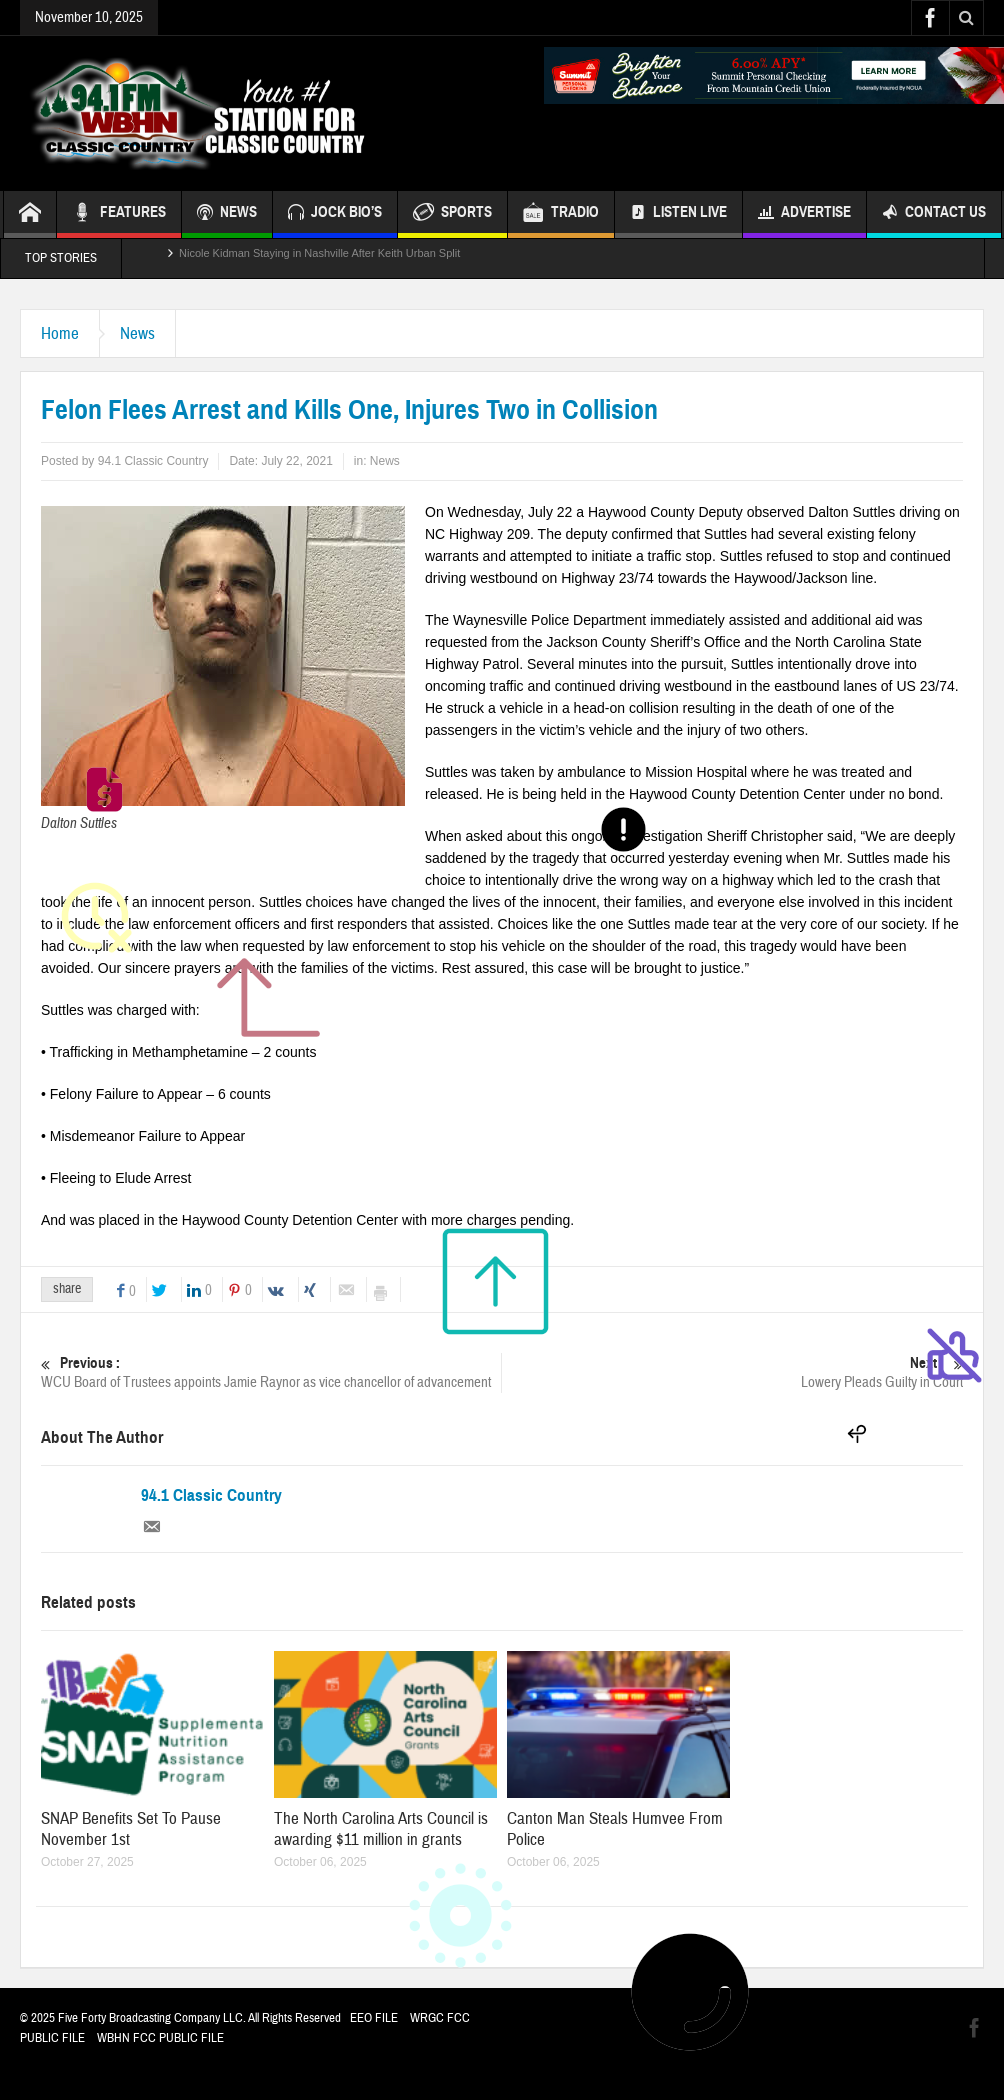 This screenshot has height=2100, width=1004. Describe the element at coordinates (460, 1915) in the screenshot. I see `indicates live photo mode is active` at that location.